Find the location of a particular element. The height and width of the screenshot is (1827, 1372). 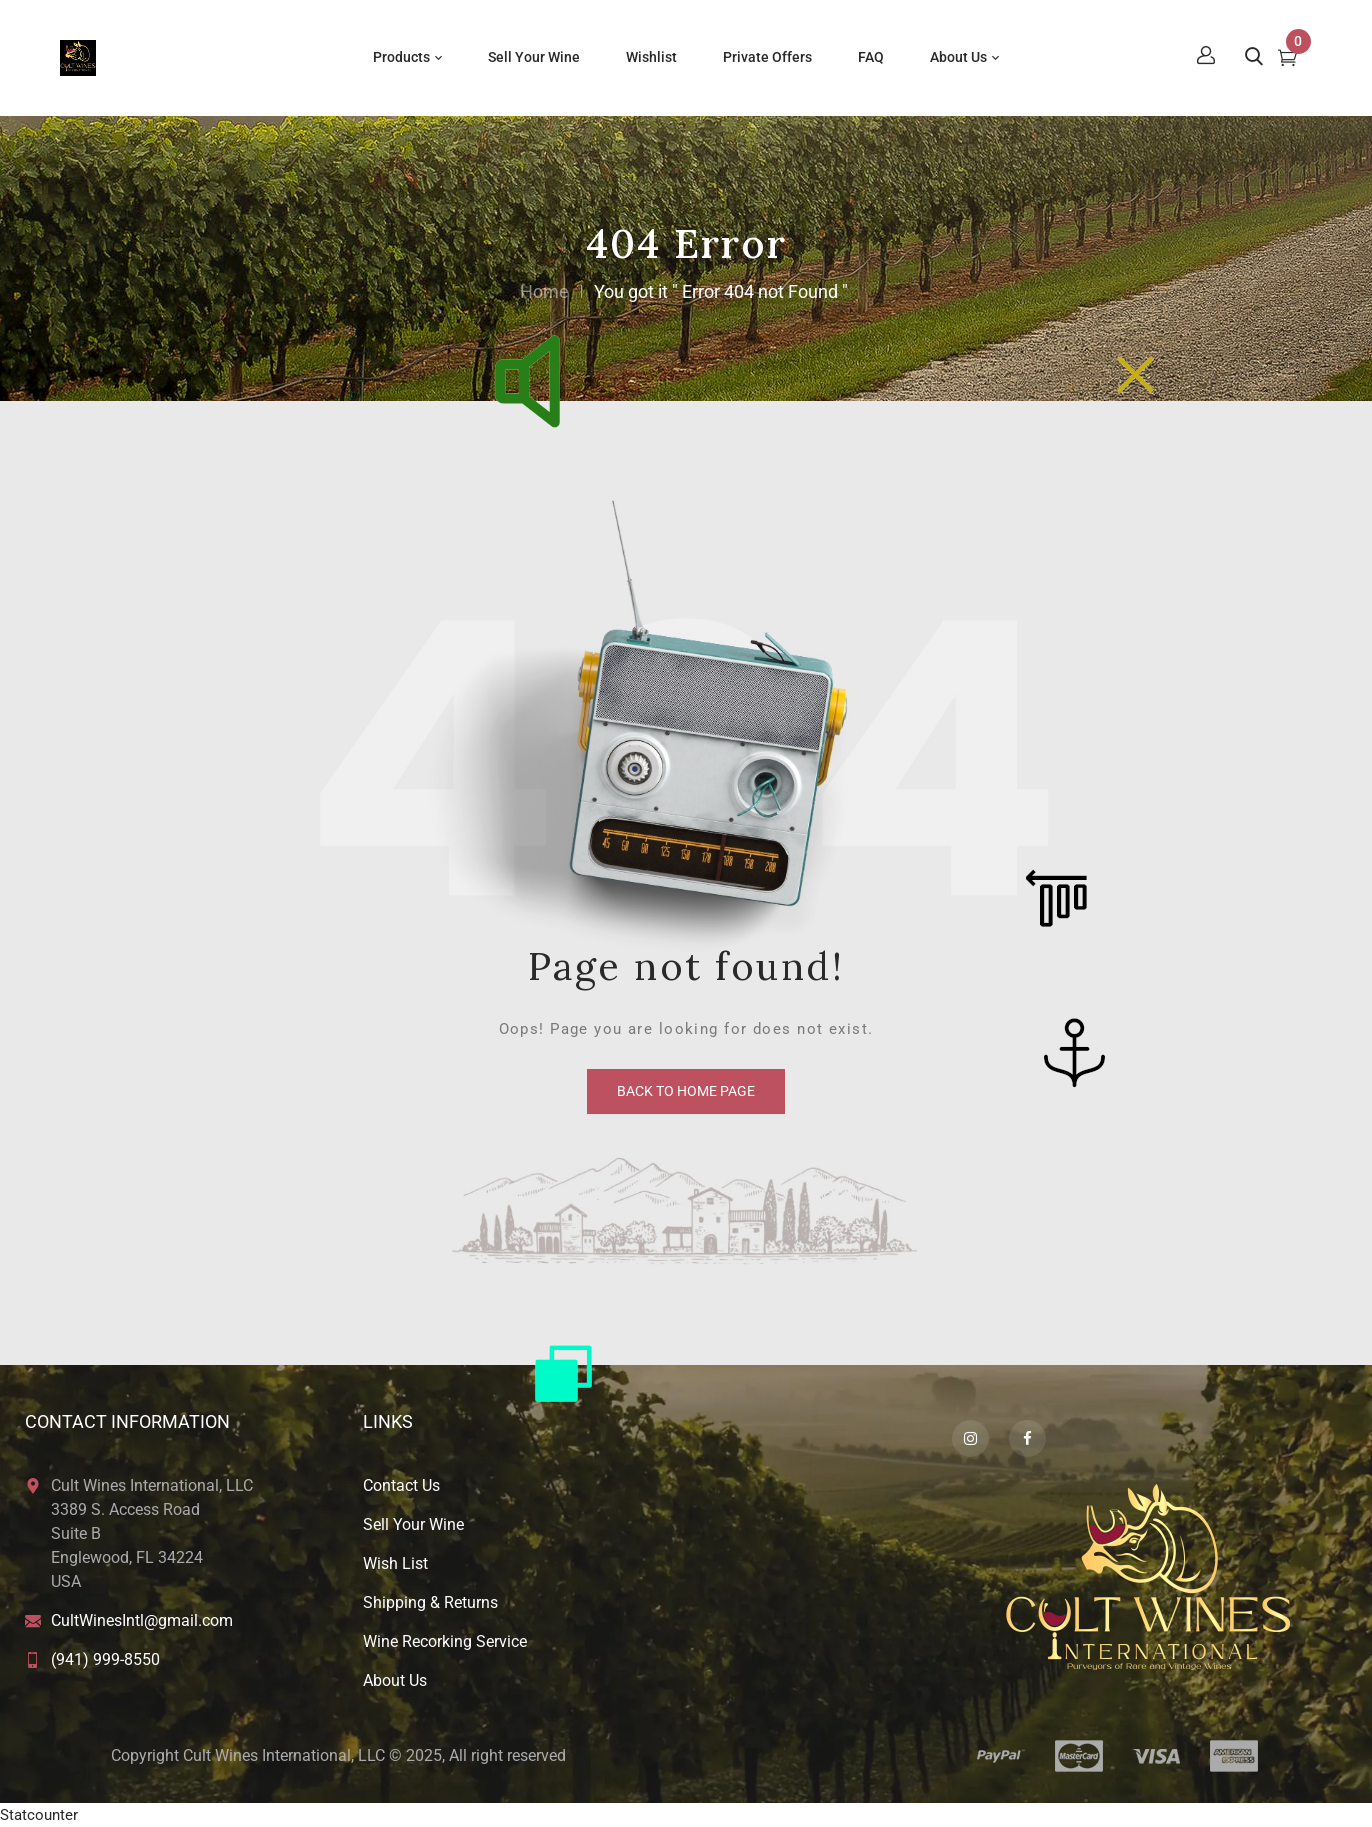

speaker with no audio output is located at coordinates (544, 381).